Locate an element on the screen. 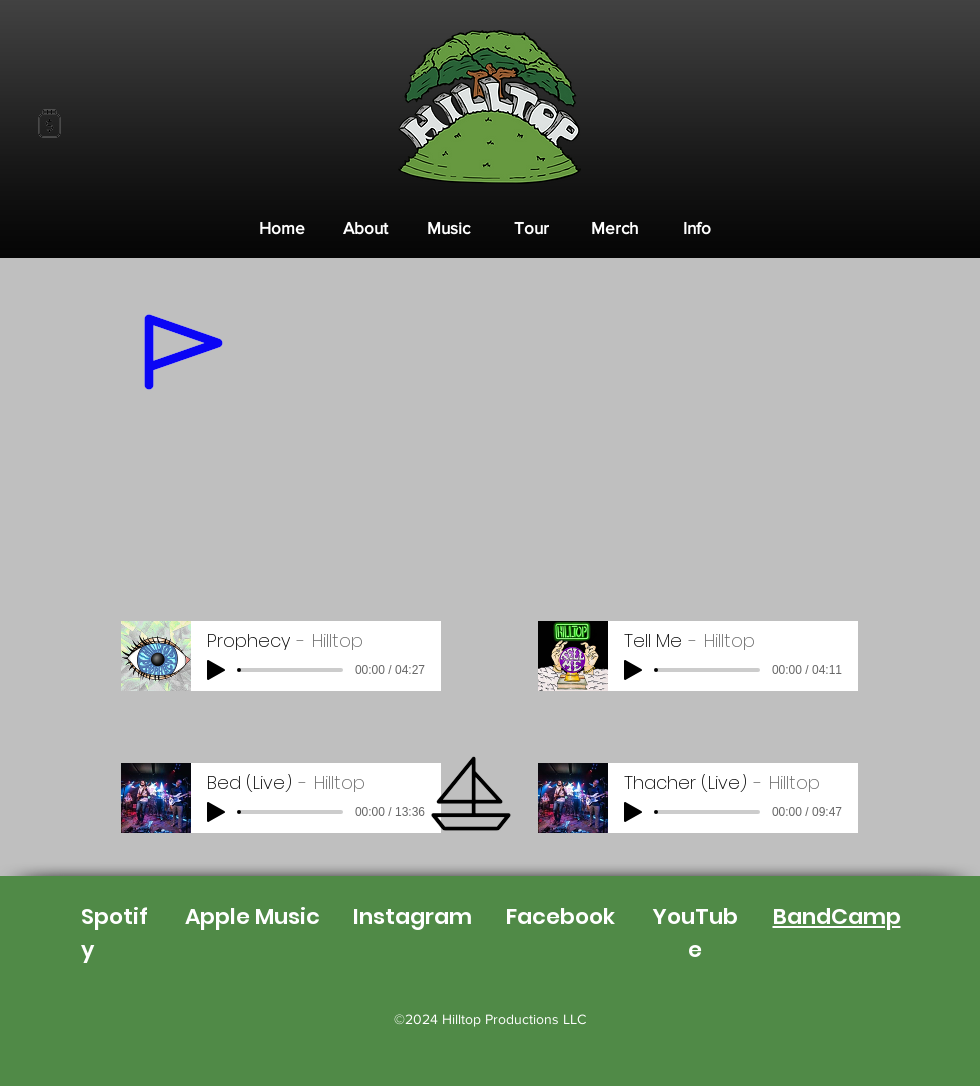 The height and width of the screenshot is (1086, 980). flag or mark an important item is located at coordinates (176, 352).